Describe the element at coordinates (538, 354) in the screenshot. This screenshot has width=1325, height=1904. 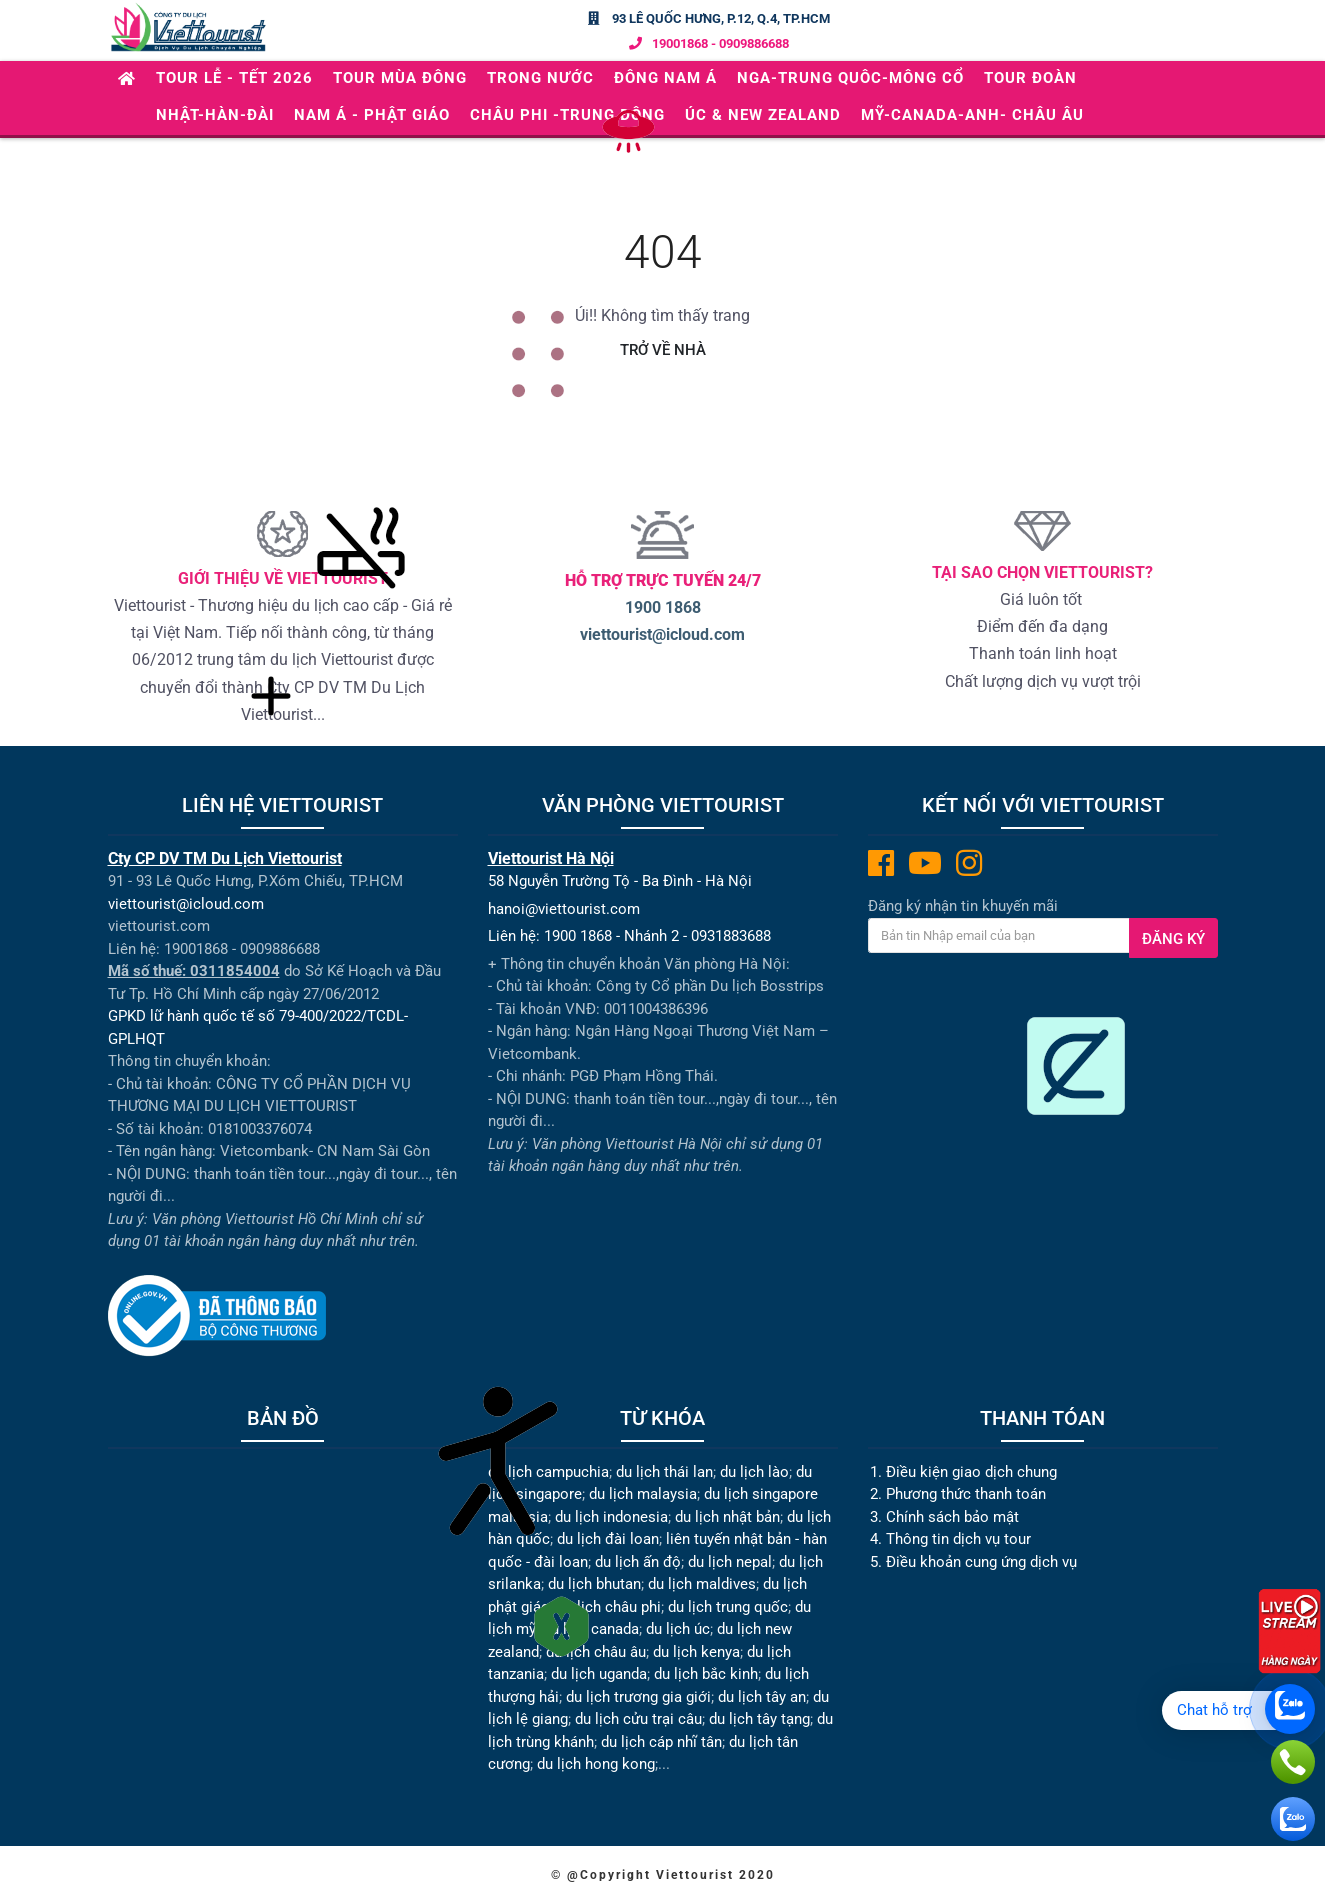
I see `drag to reorder items` at that location.